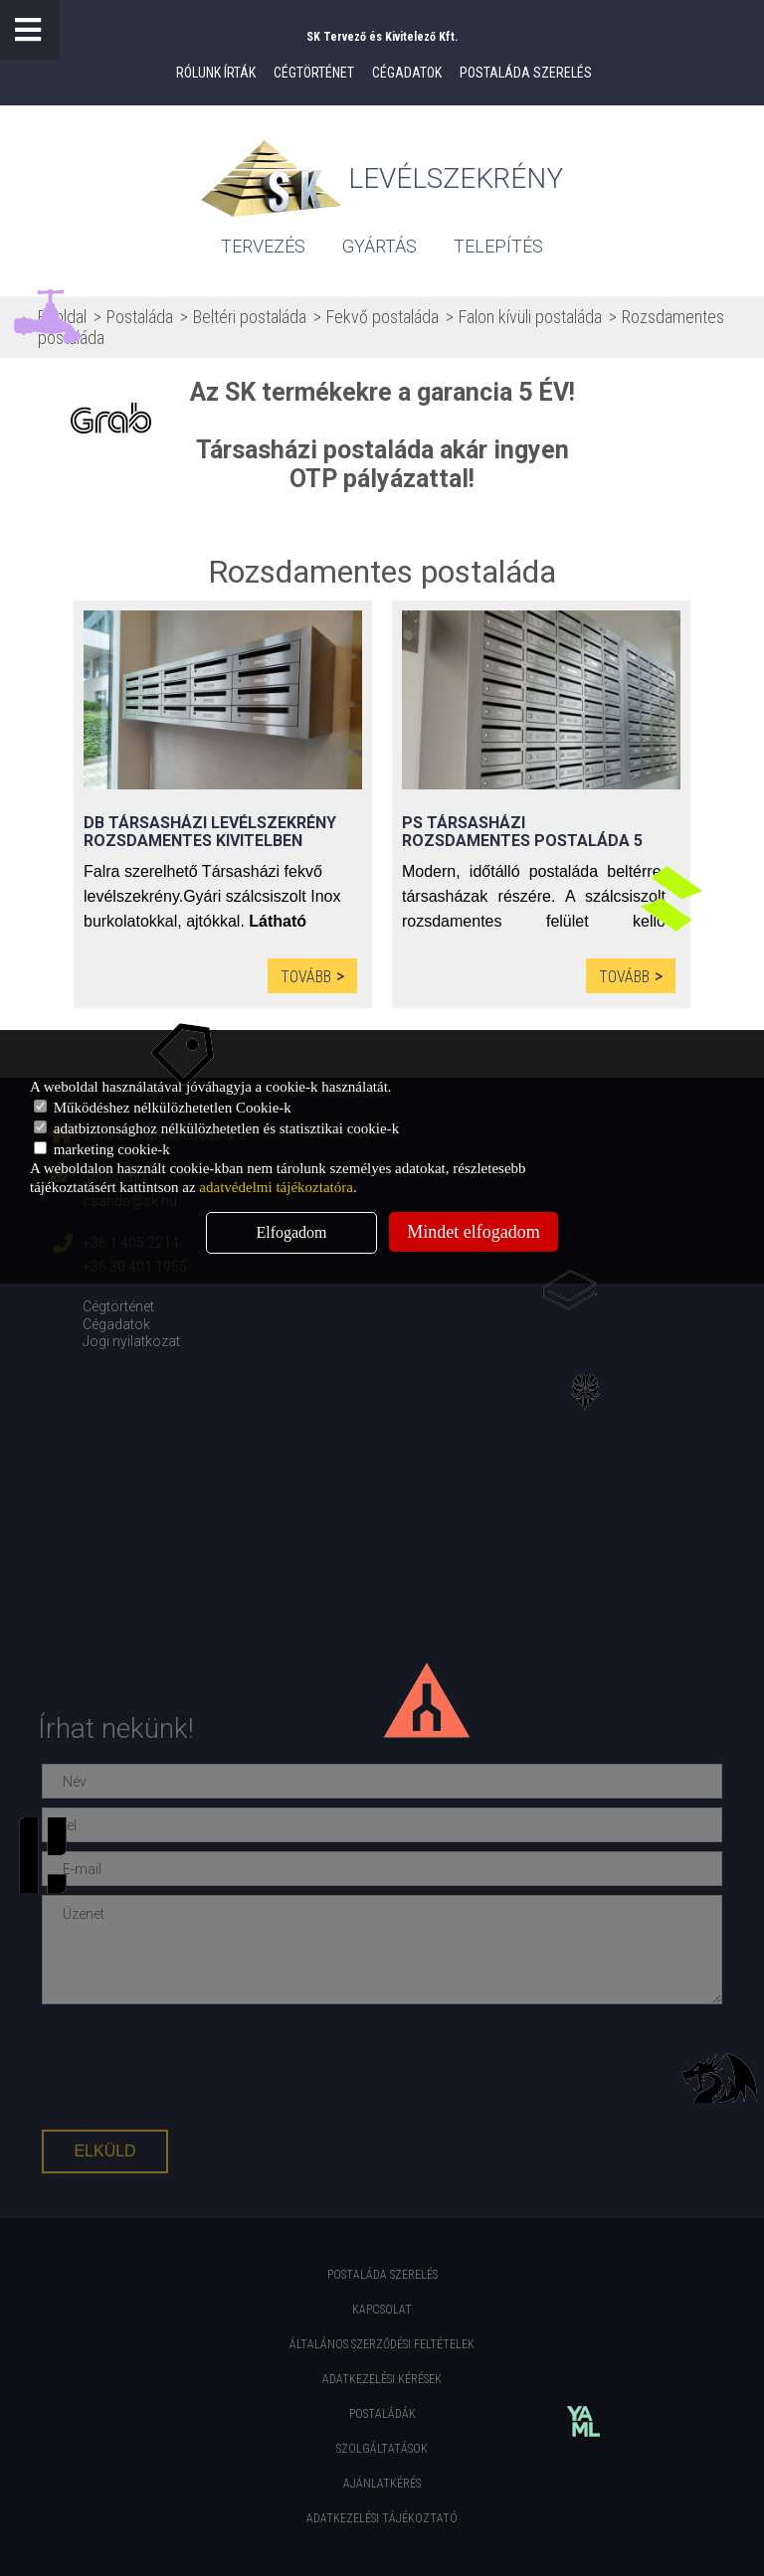 Image resolution: width=764 pixels, height=2576 pixels. What do you see at coordinates (43, 1855) in the screenshot?
I see `open the pleroma app` at bounding box center [43, 1855].